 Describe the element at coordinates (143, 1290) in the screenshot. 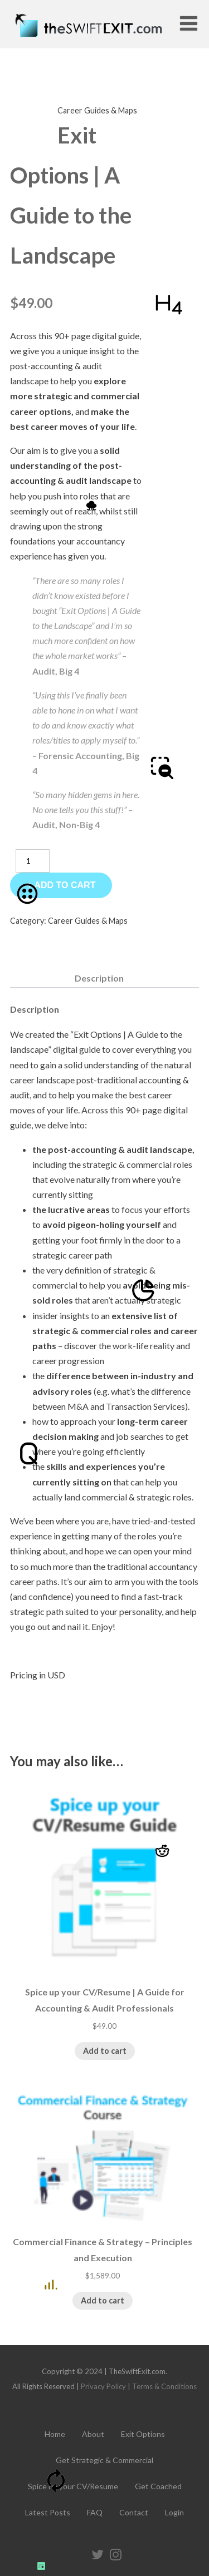

I see `view analytics or statistics breakdown` at that location.